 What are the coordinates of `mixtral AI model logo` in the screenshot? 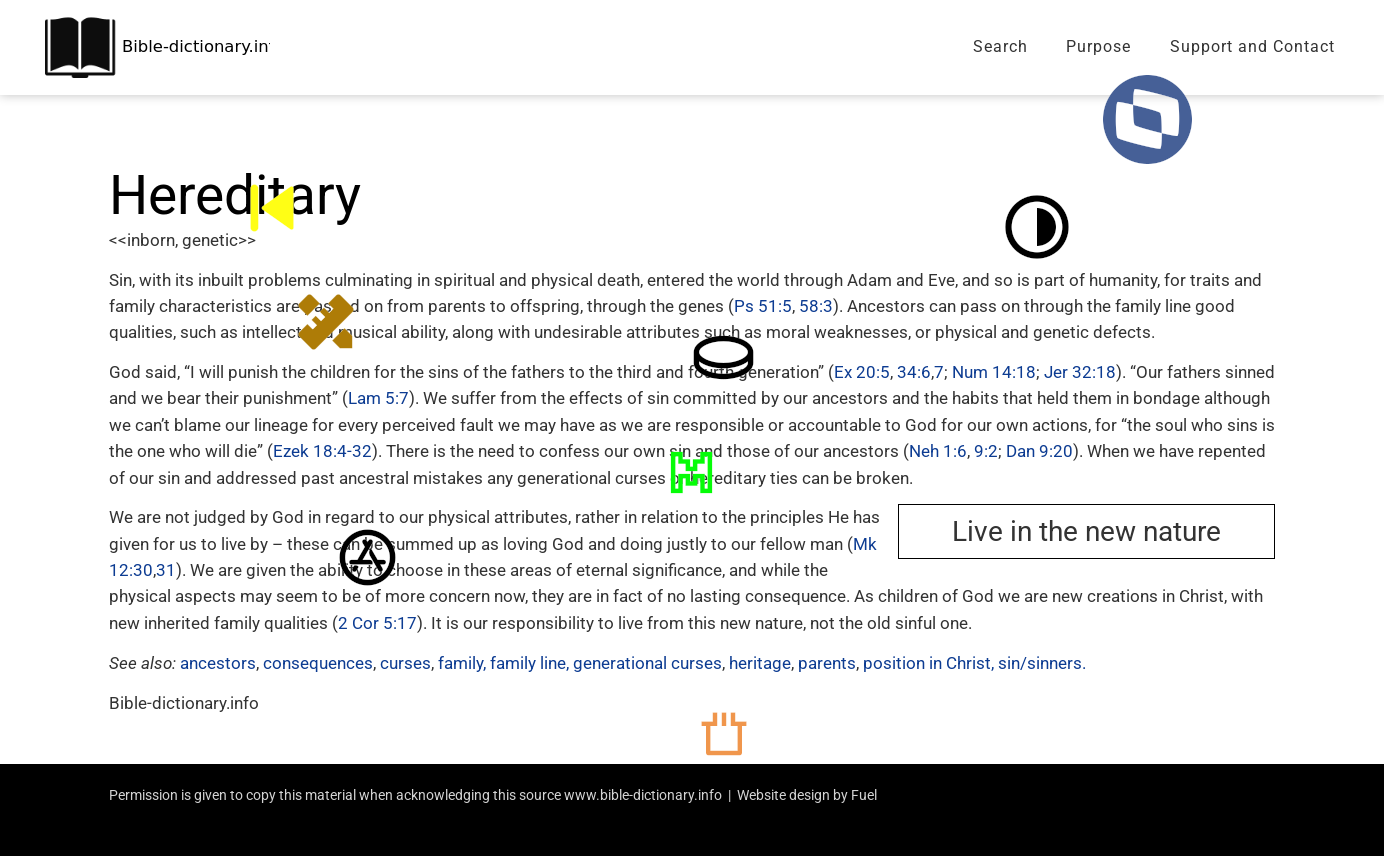 It's located at (691, 472).